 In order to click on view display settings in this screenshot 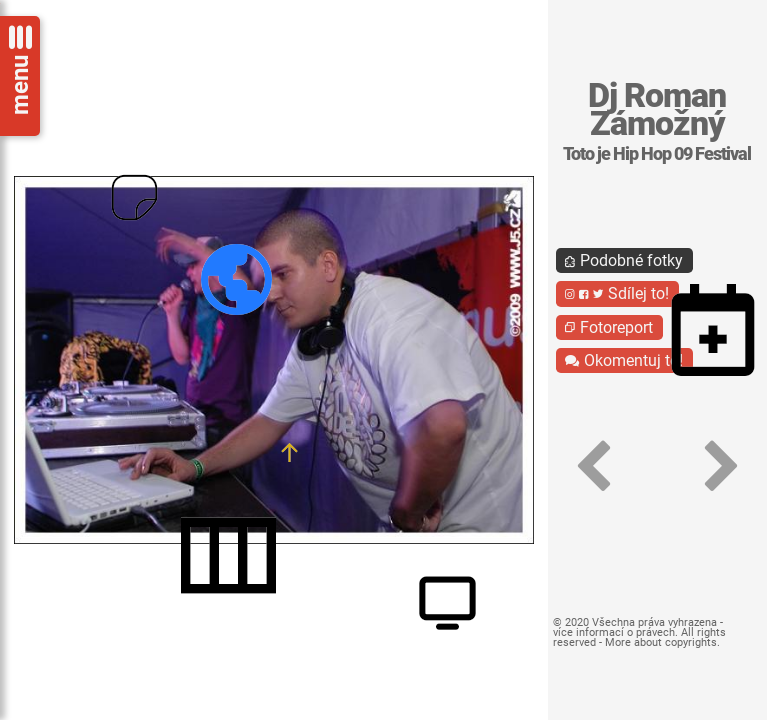, I will do `click(447, 600)`.